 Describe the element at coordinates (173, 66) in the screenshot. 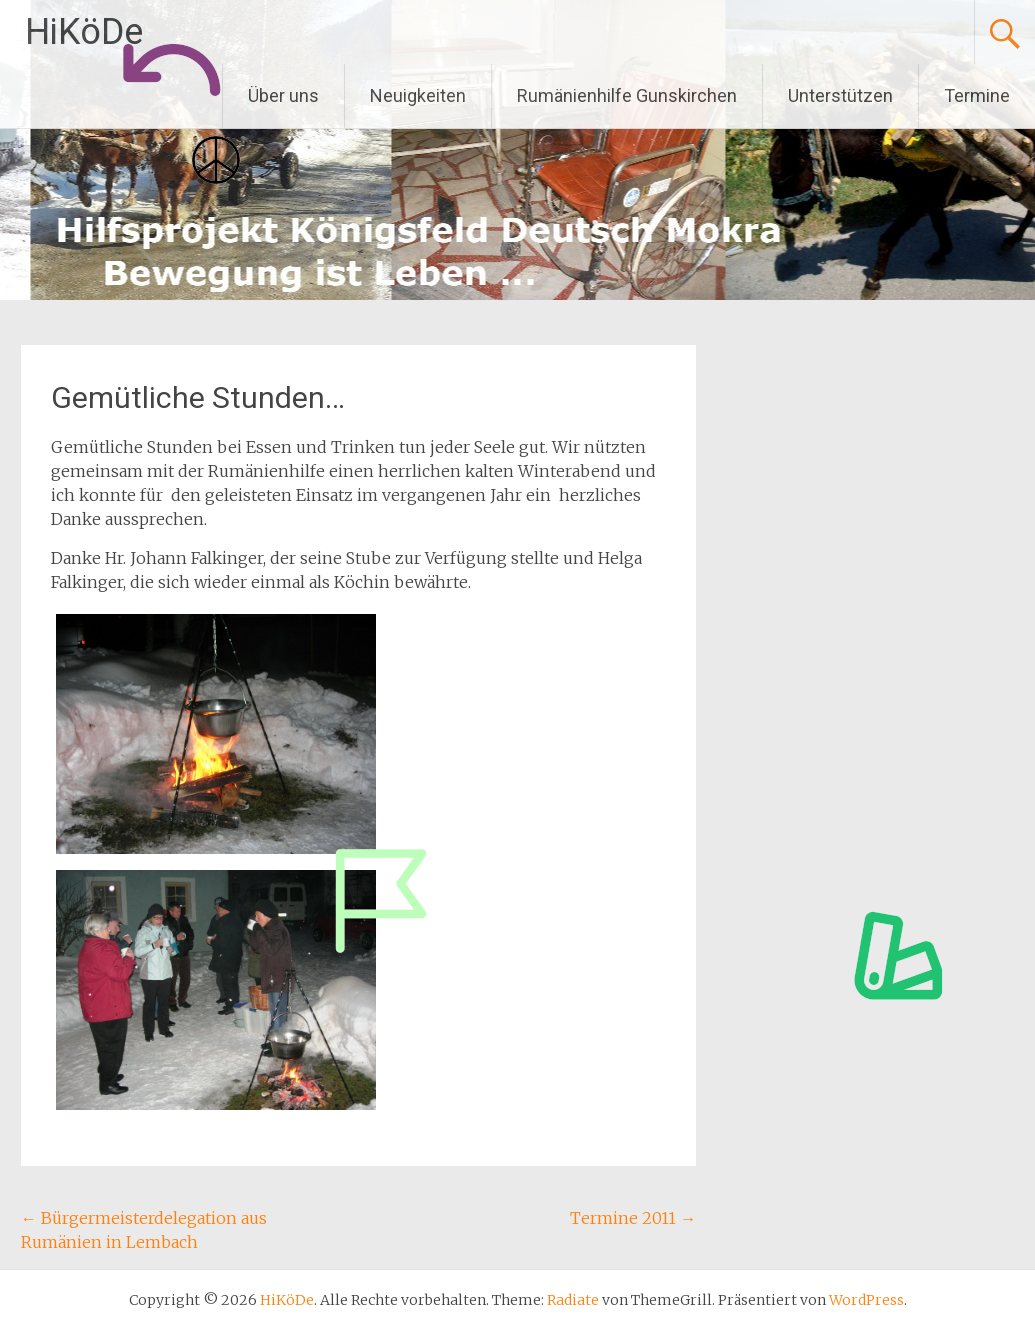

I see `undo last action` at that location.